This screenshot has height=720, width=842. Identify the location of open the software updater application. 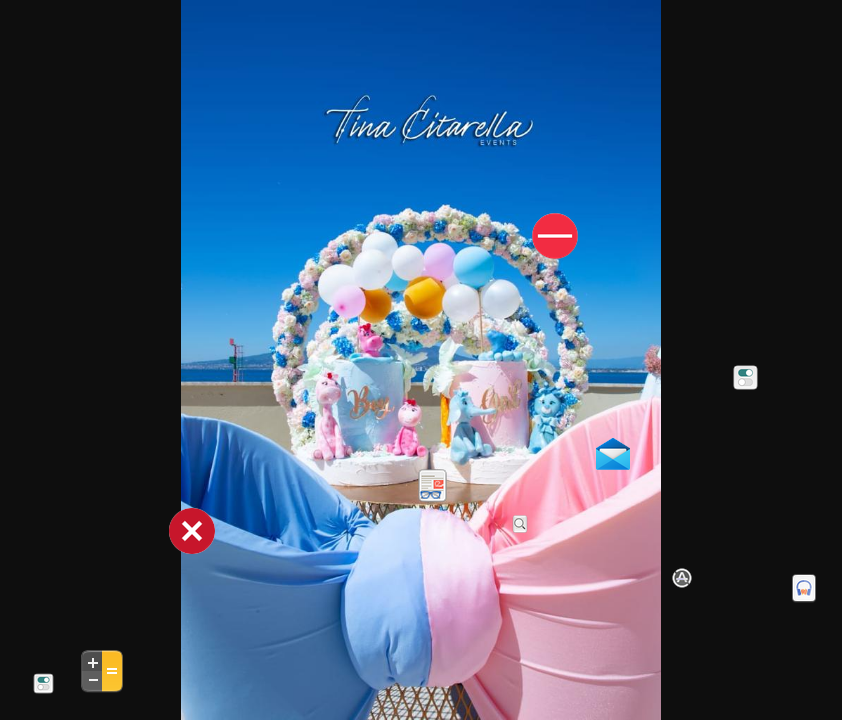
(682, 578).